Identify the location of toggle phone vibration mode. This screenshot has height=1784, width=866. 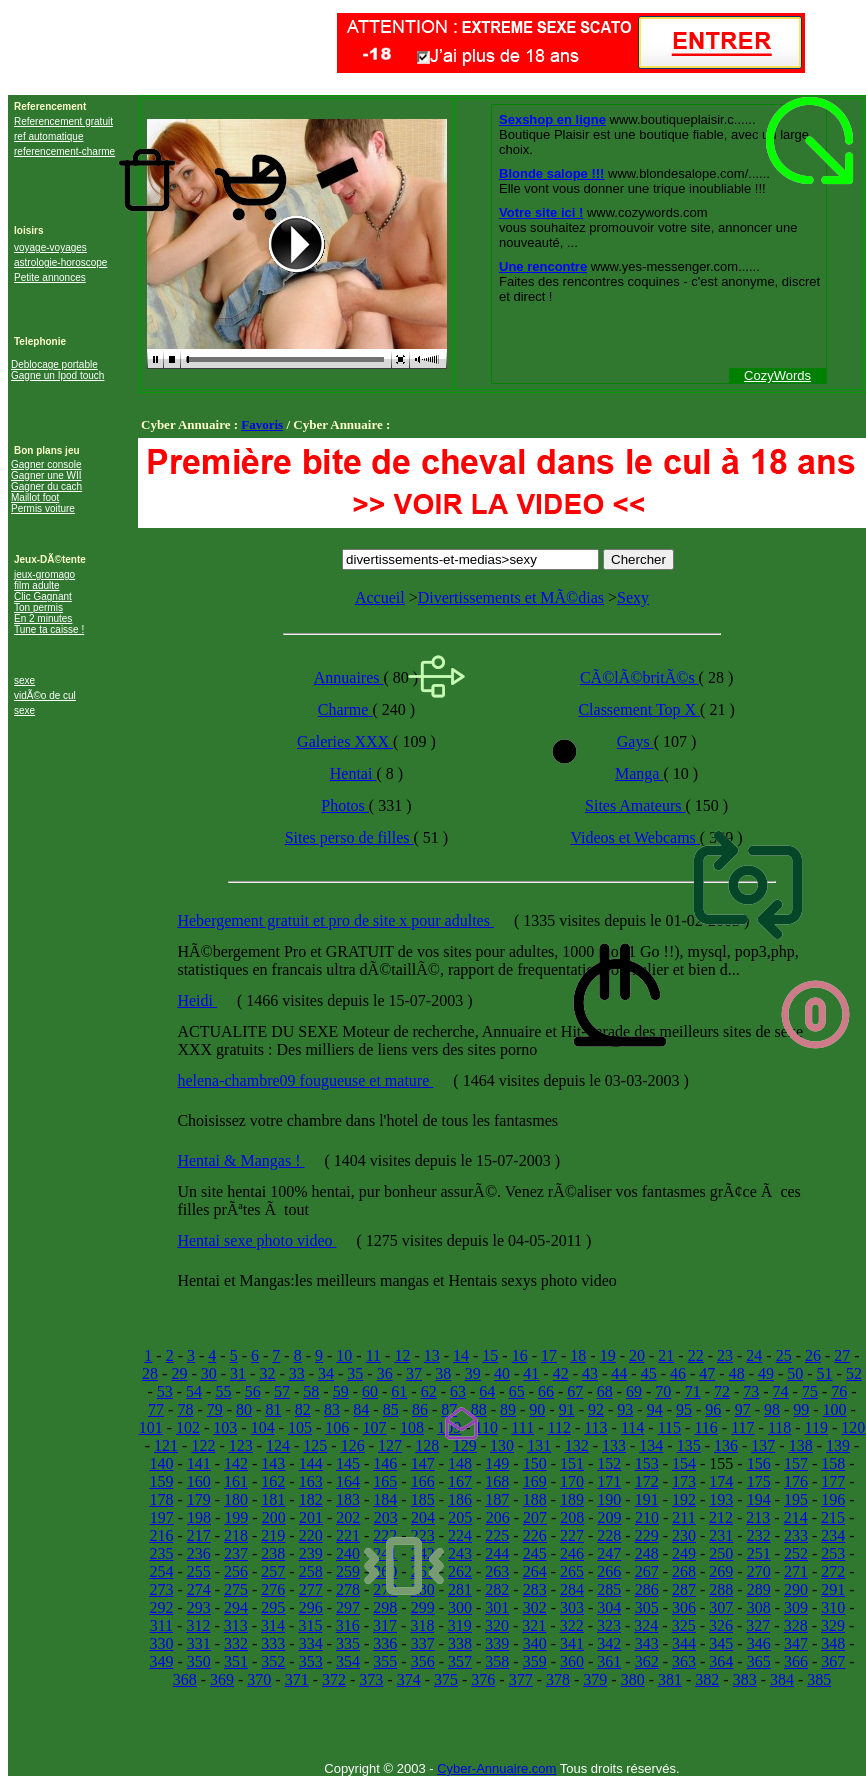
(404, 1566).